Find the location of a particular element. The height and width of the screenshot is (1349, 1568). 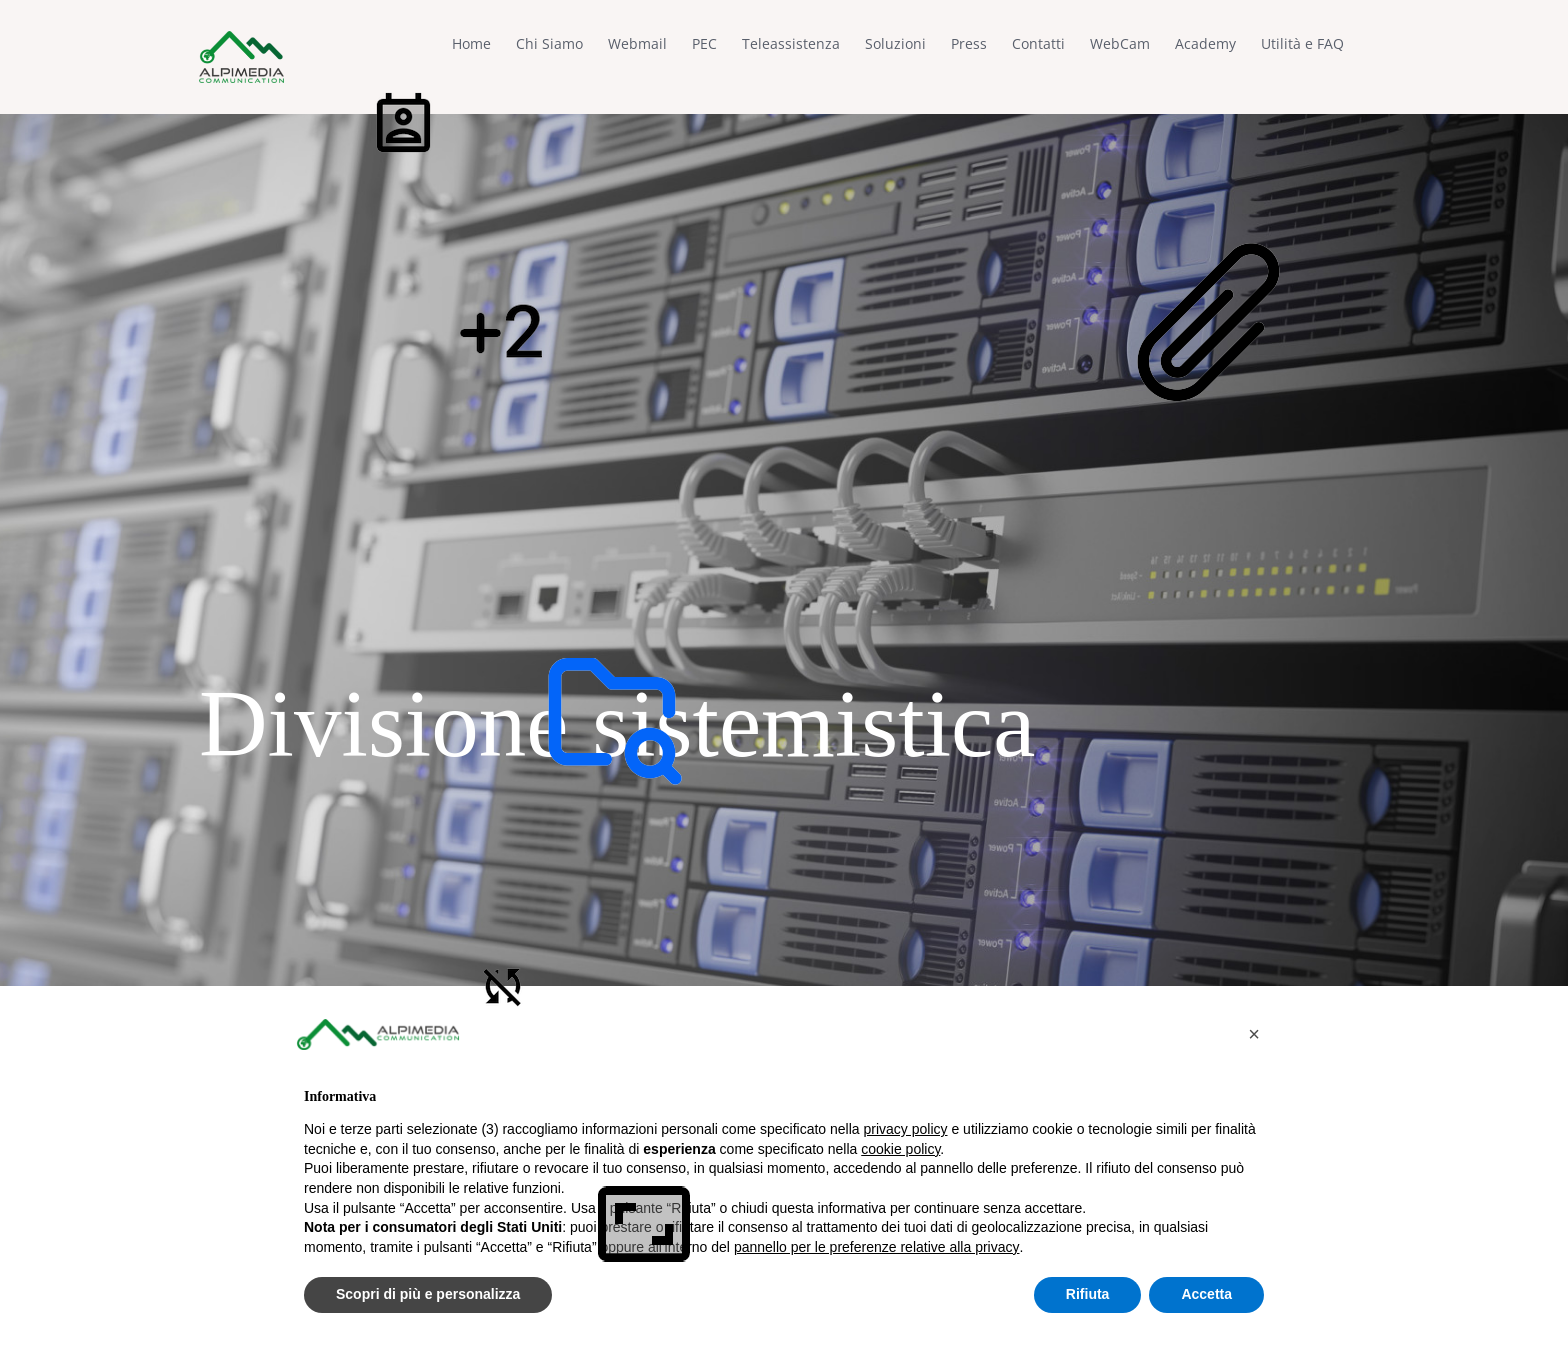

view contact calendar or schedule is located at coordinates (403, 125).